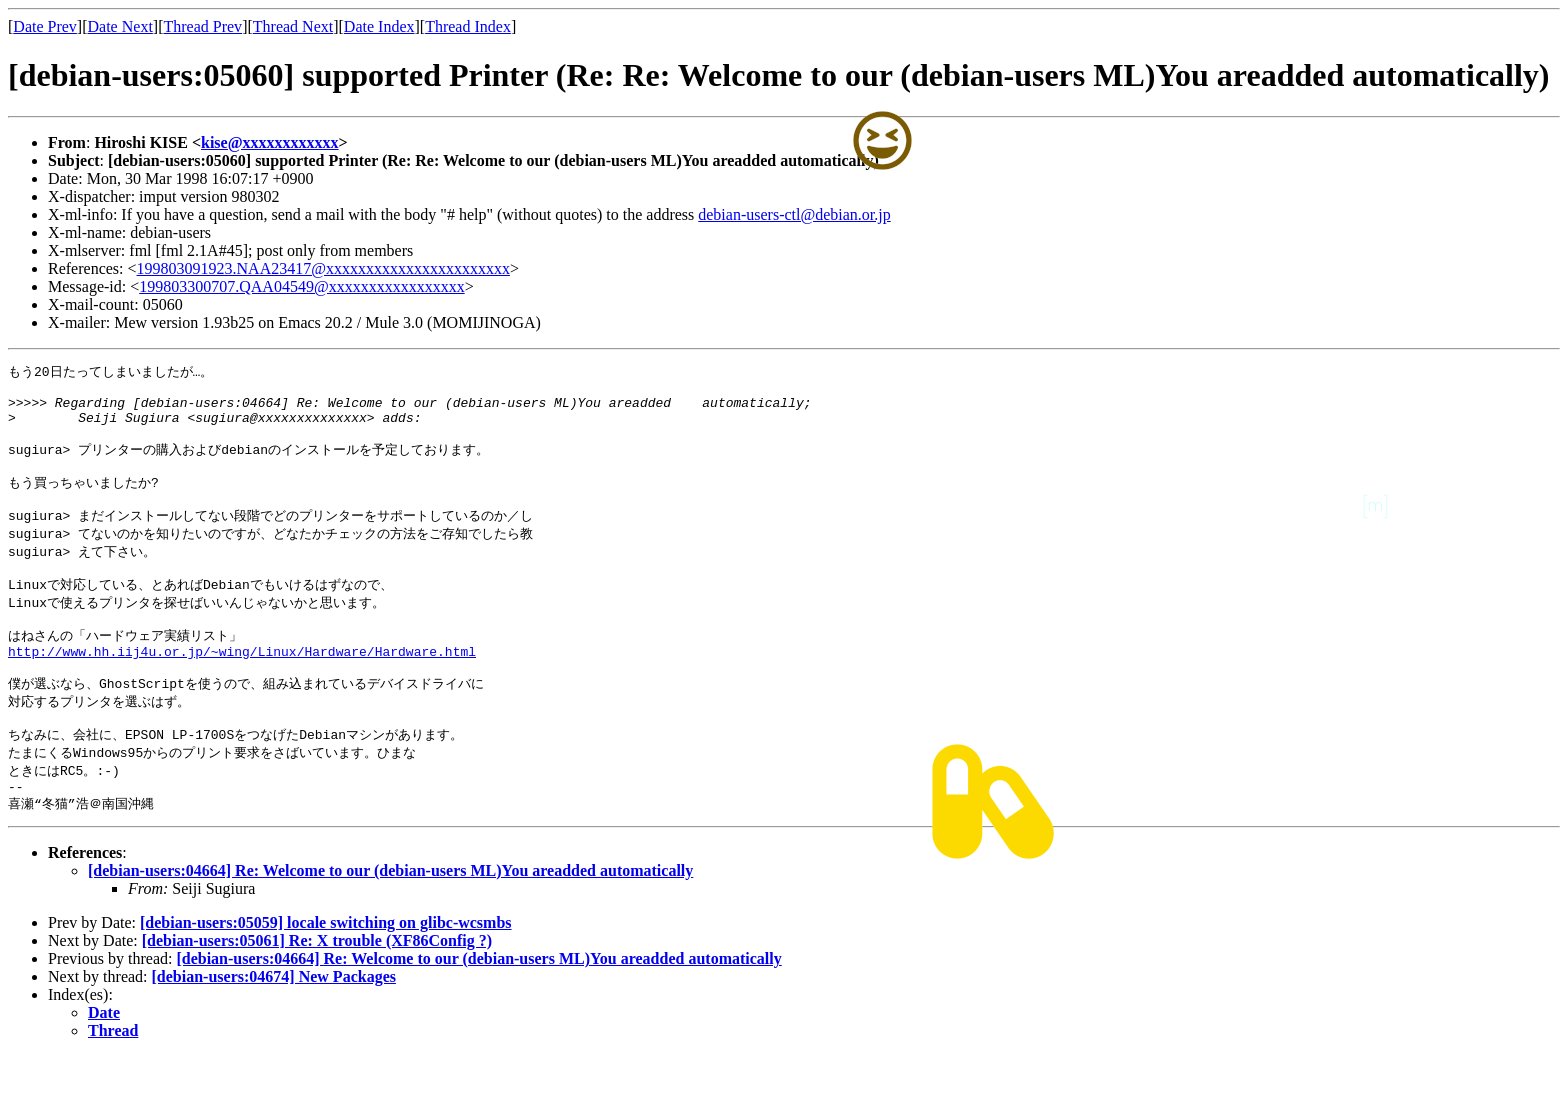 The image size is (1568, 1107). What do you see at coordinates (1375, 506) in the screenshot?
I see `link to Matrix messaging platform` at bounding box center [1375, 506].